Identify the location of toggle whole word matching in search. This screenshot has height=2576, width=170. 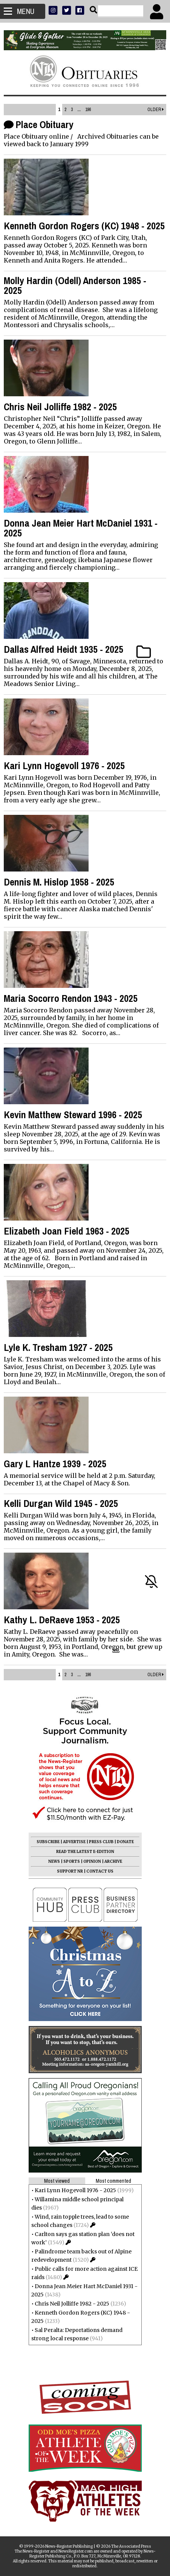
(116, 1650).